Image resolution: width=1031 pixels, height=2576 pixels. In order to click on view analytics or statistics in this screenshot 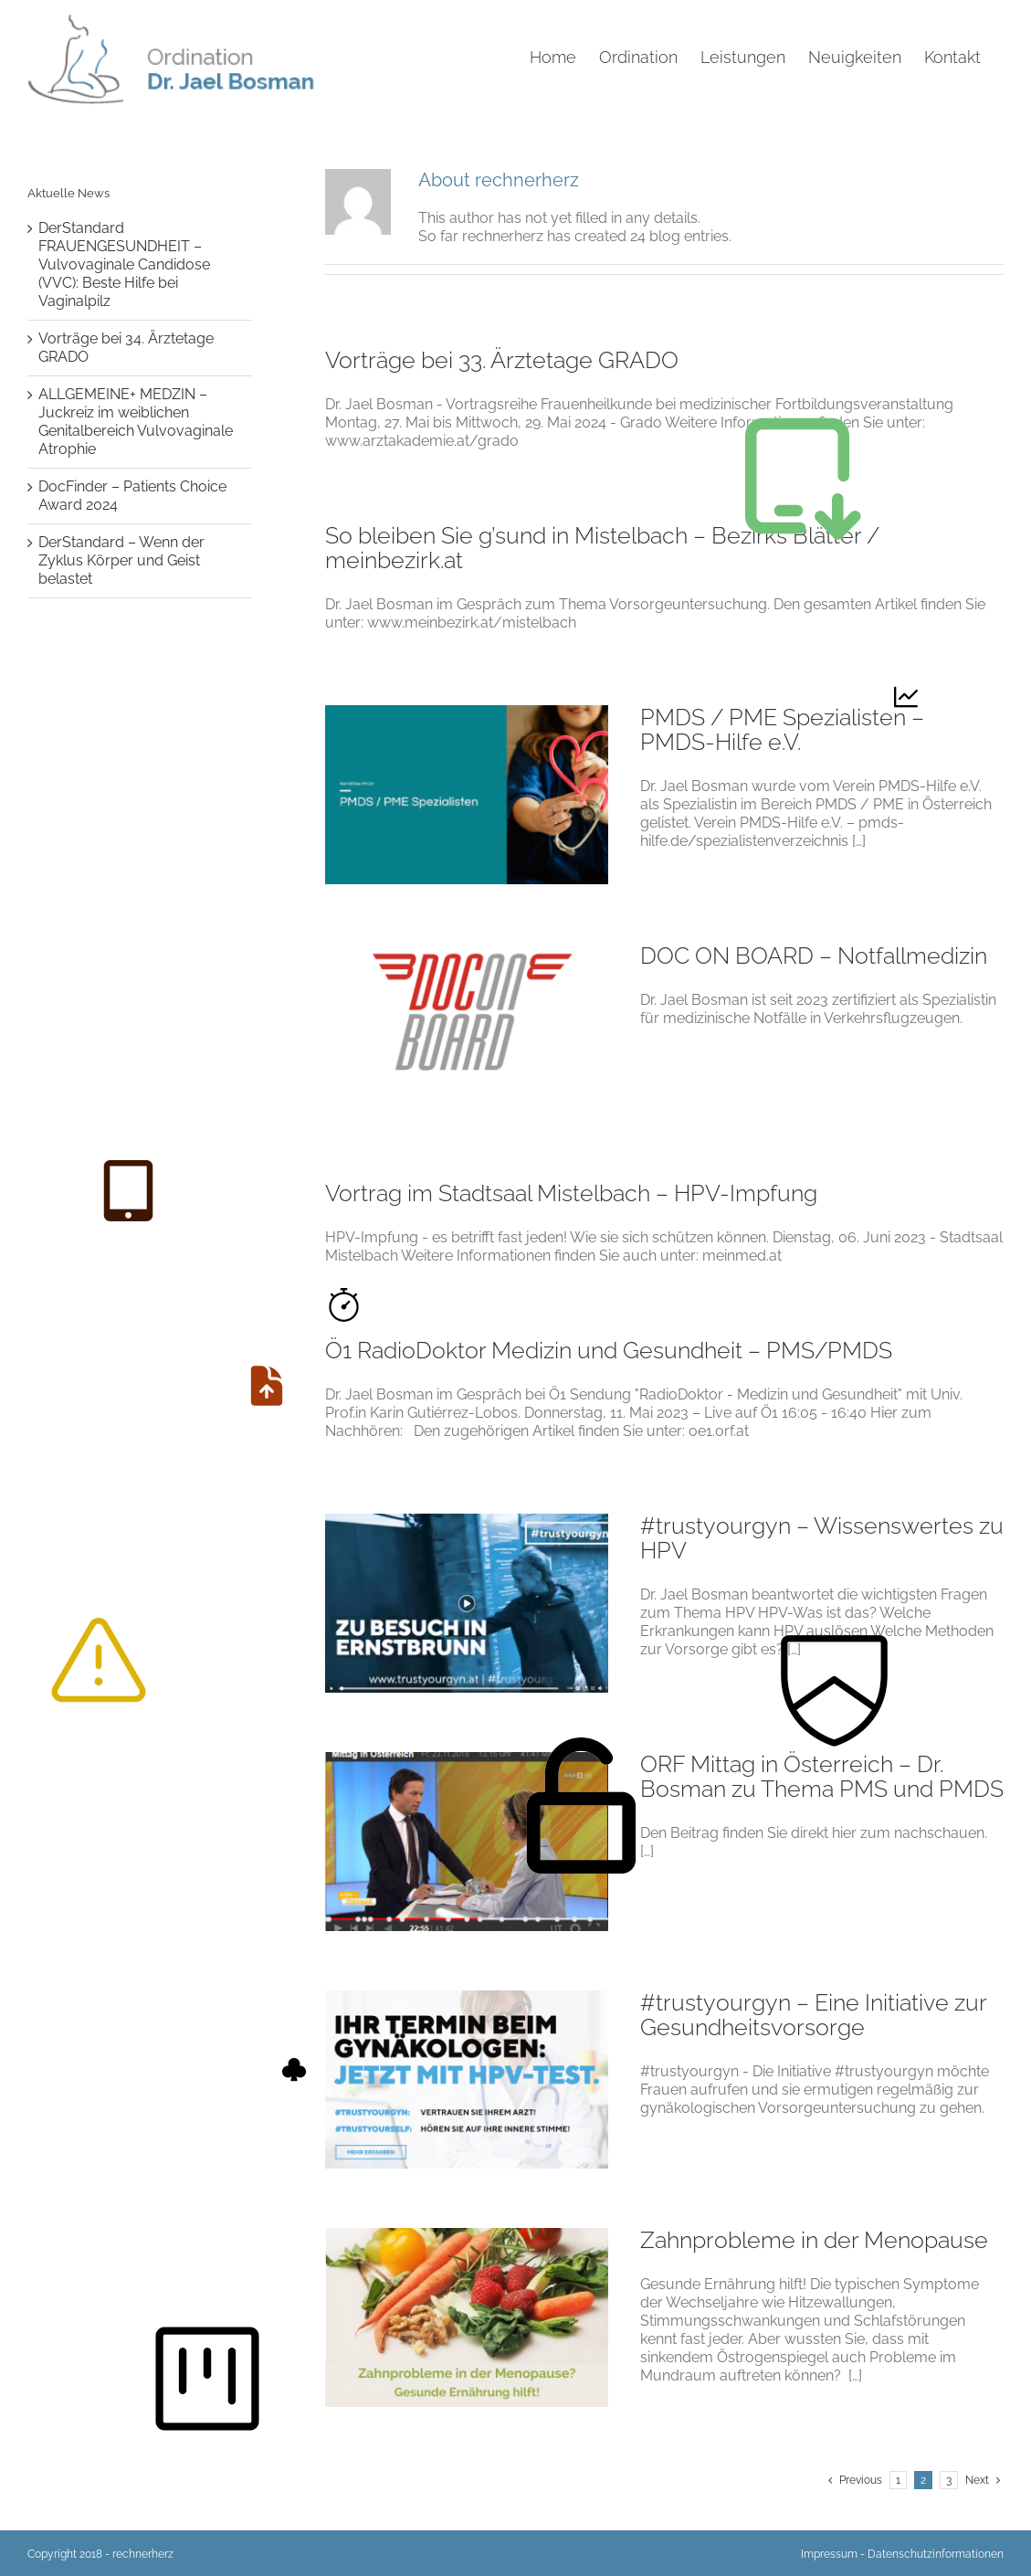, I will do `click(906, 697)`.